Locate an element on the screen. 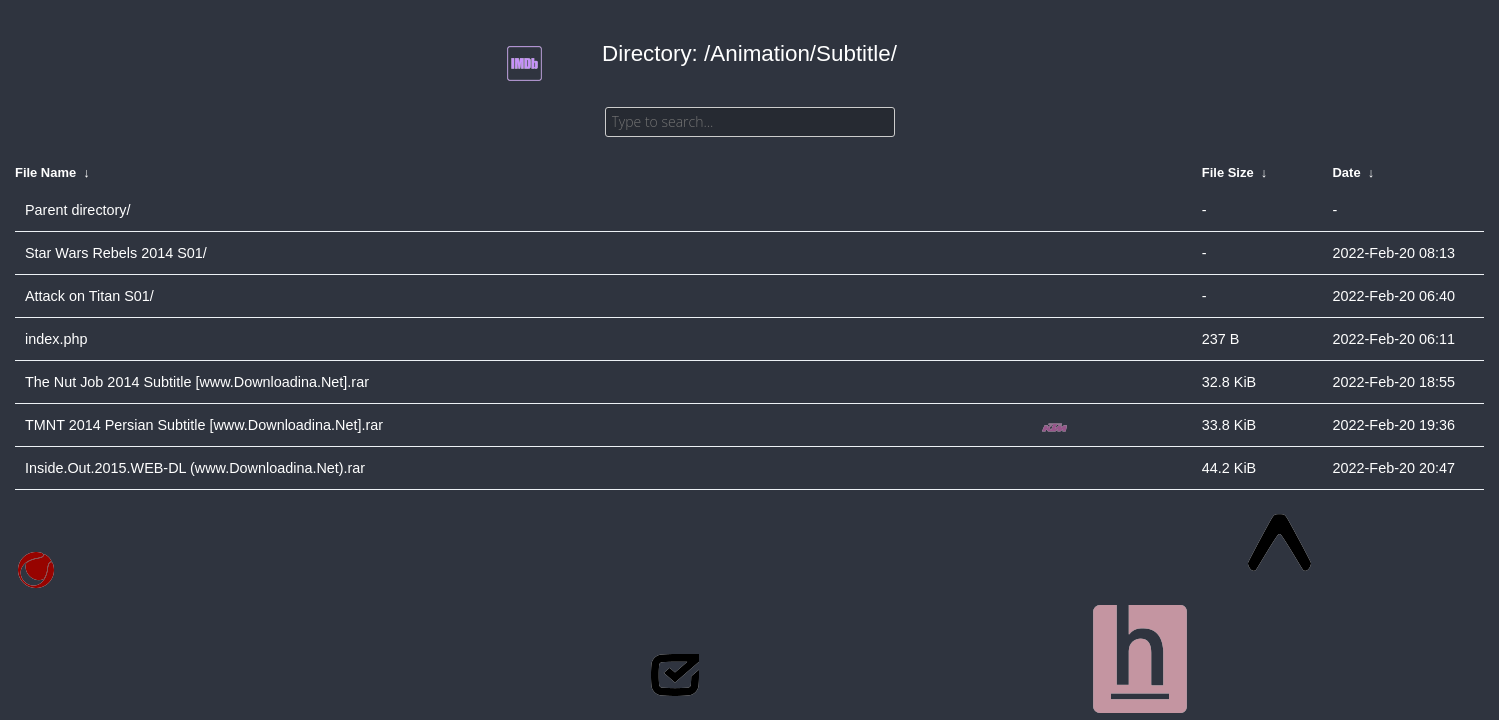 The image size is (1499, 720). helpdesk logo - customer support platform is located at coordinates (675, 675).